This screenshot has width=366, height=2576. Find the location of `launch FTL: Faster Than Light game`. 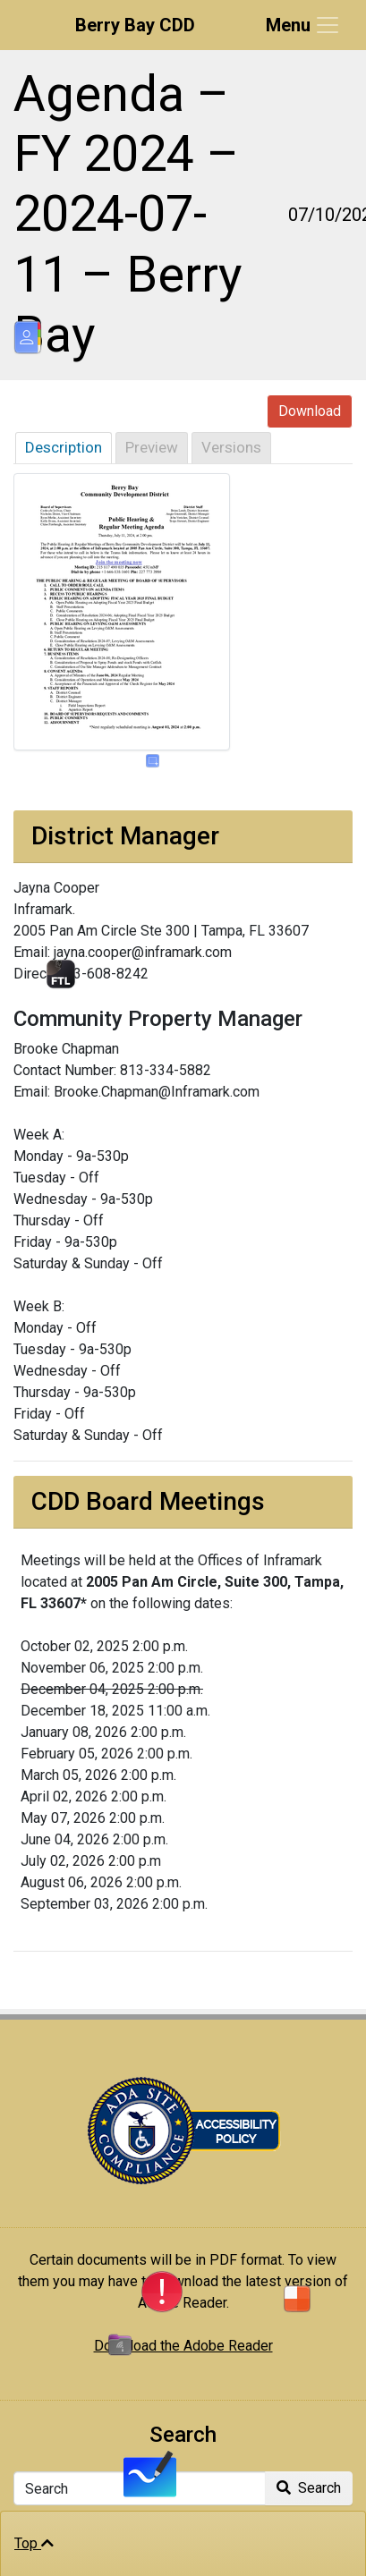

launch FTL: Faster Than Light game is located at coordinates (61, 974).